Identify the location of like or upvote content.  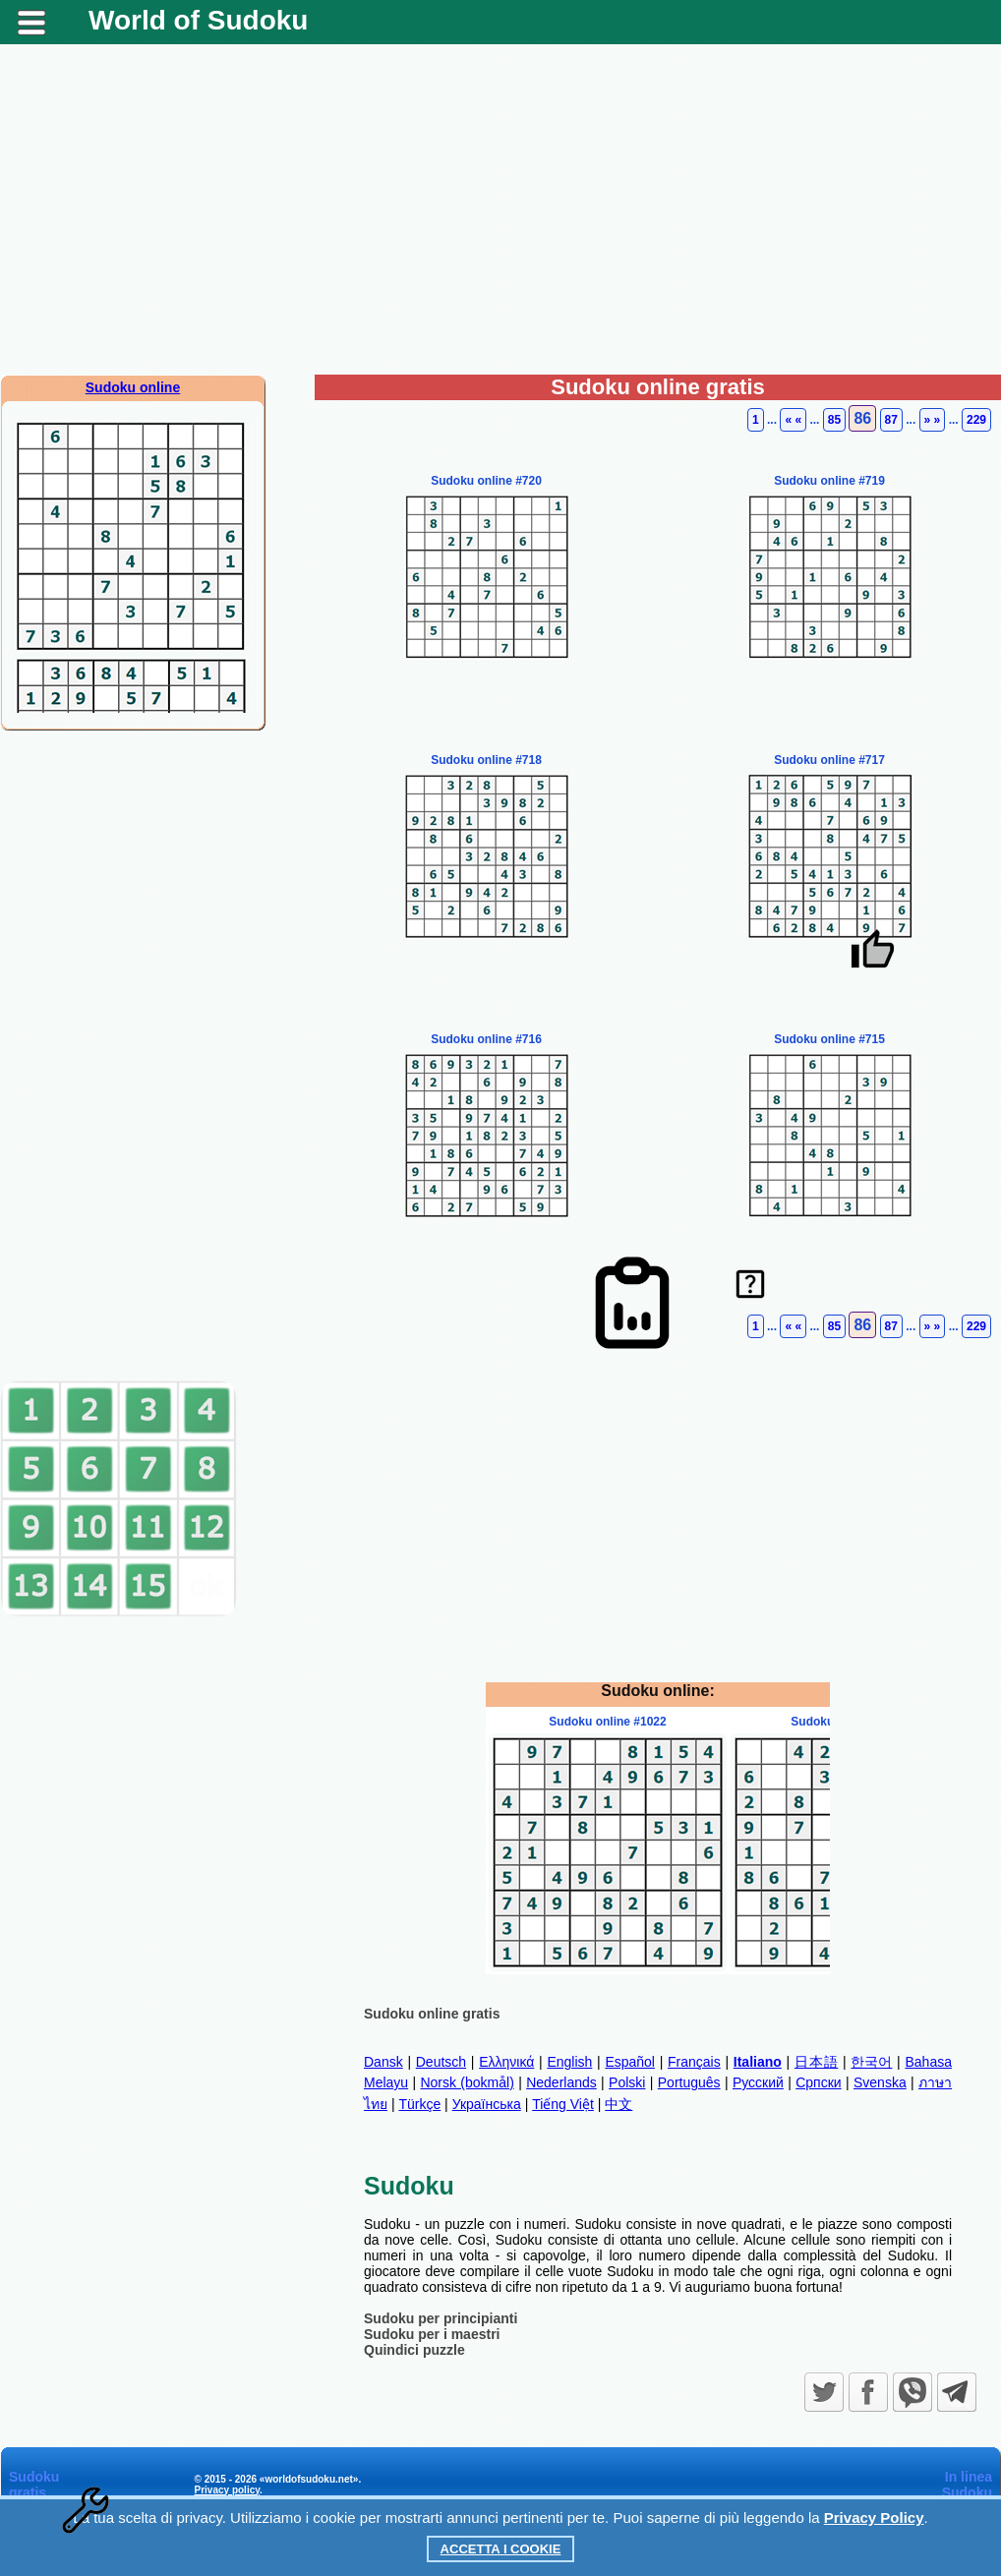
(872, 950).